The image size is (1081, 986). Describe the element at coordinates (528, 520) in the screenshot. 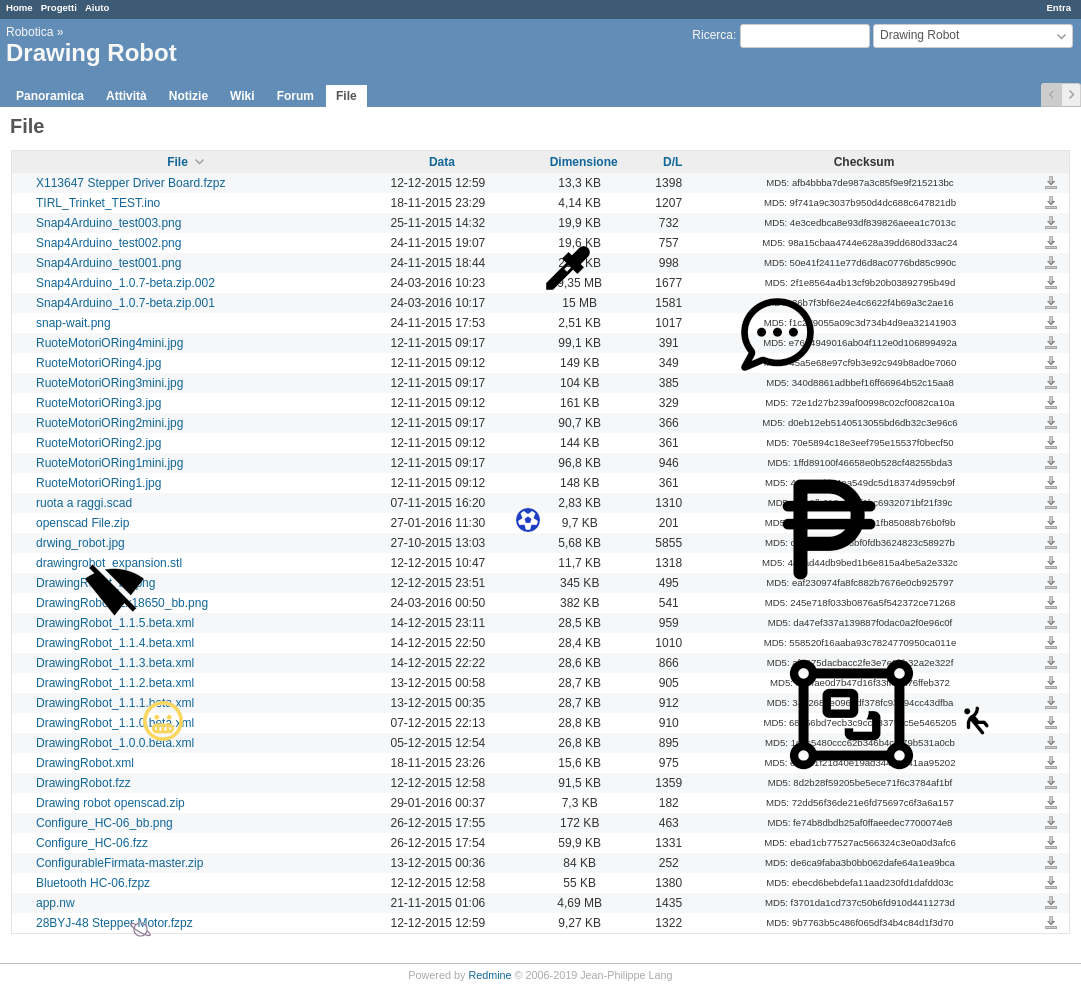

I see `access sports or football-related content` at that location.